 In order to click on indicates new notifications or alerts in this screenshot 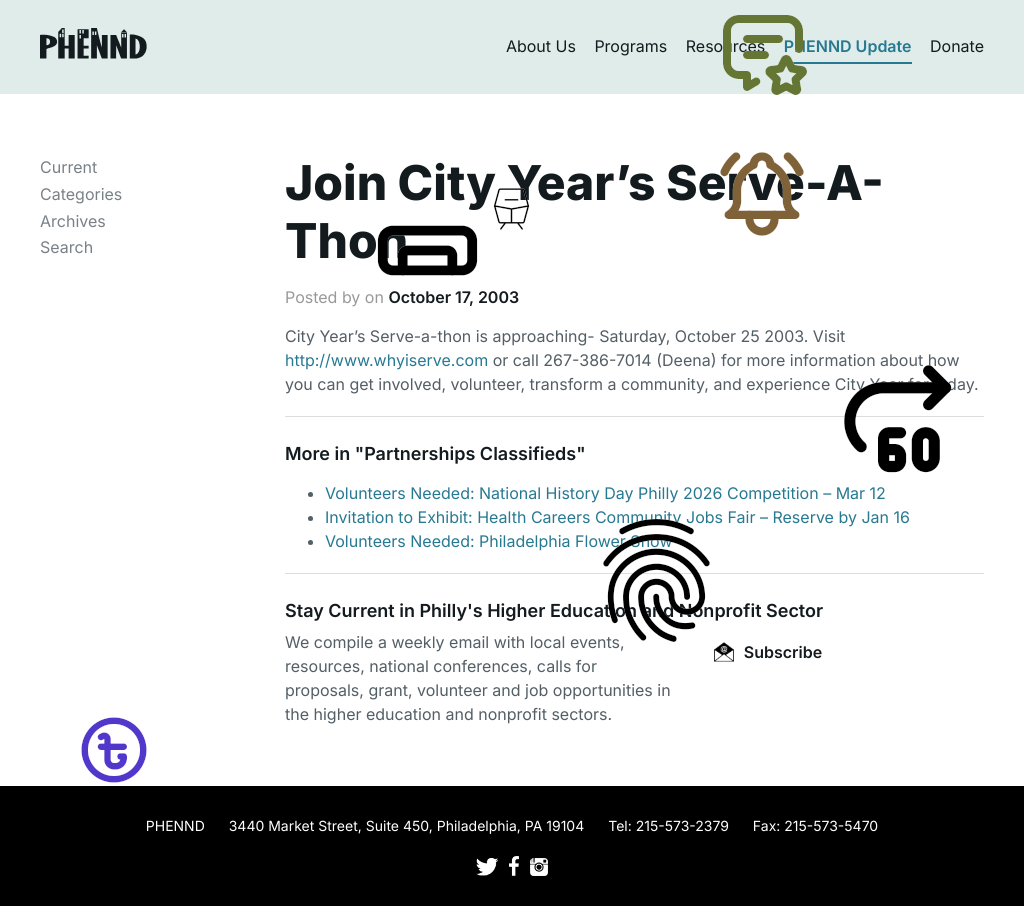, I will do `click(762, 194)`.